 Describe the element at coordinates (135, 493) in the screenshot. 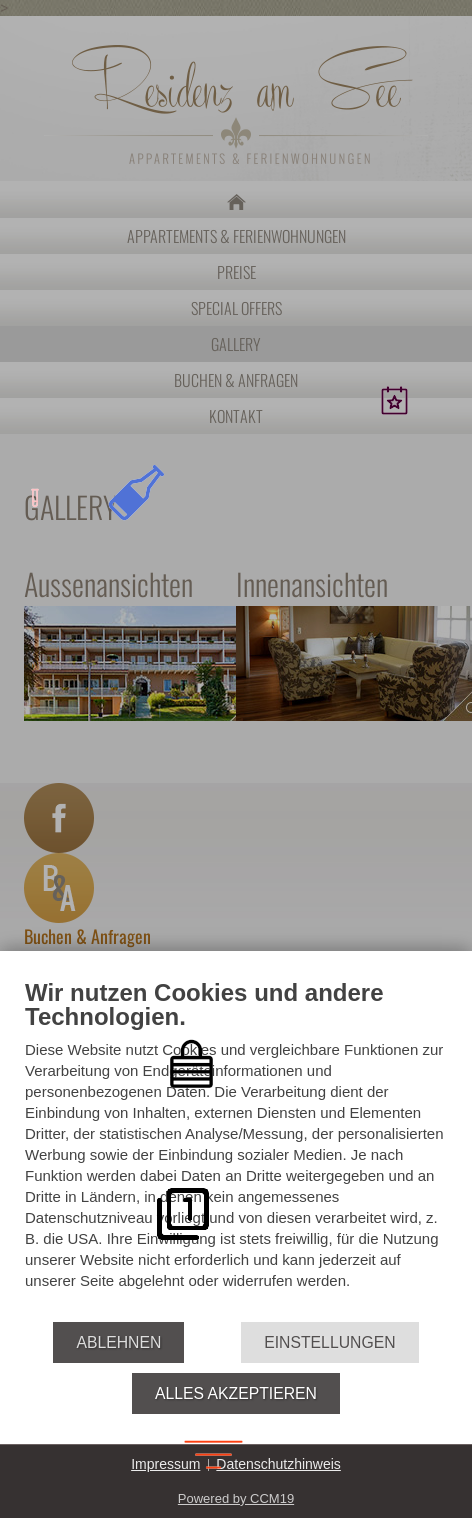

I see `browse or access beer and beverage options` at that location.